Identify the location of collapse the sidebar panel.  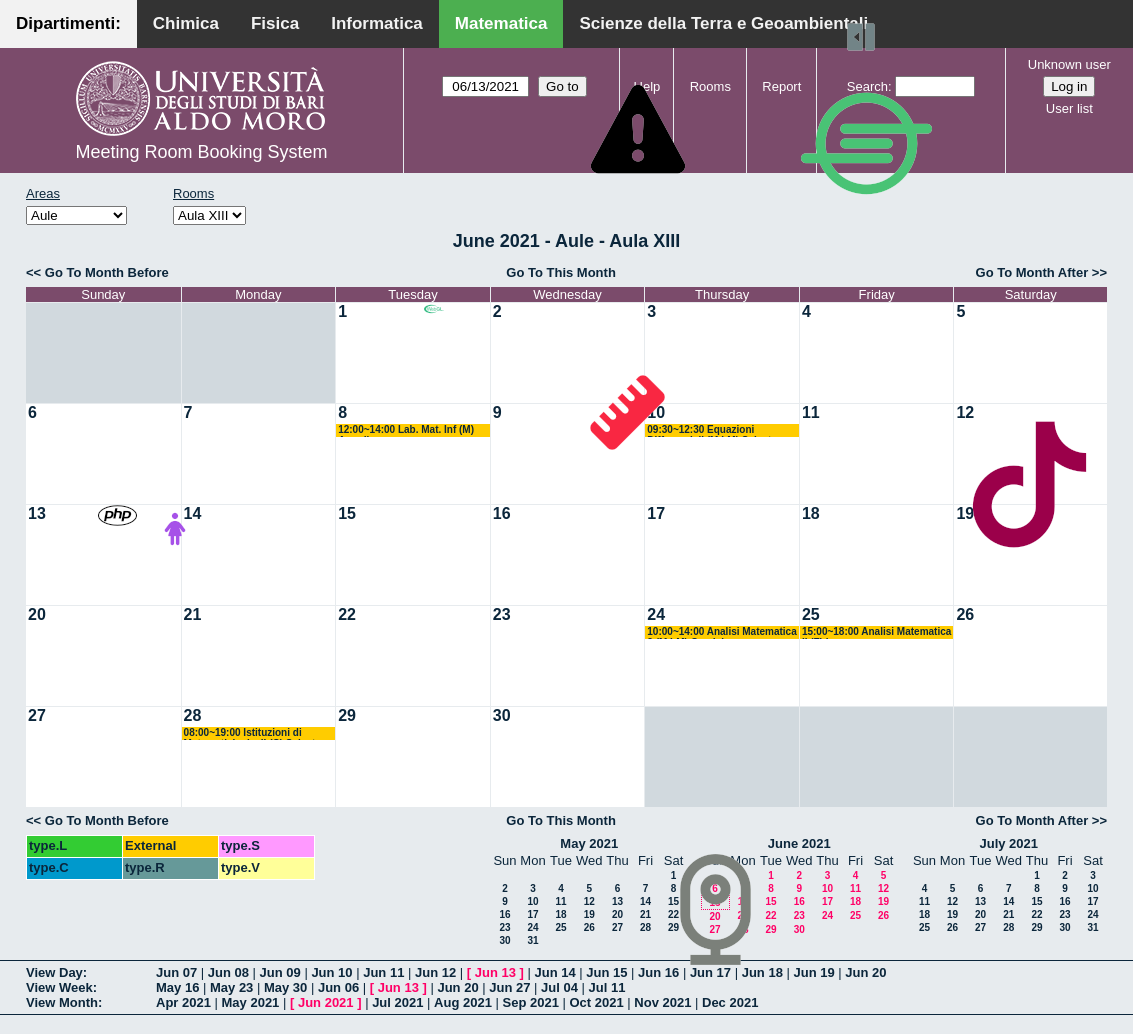
(861, 37).